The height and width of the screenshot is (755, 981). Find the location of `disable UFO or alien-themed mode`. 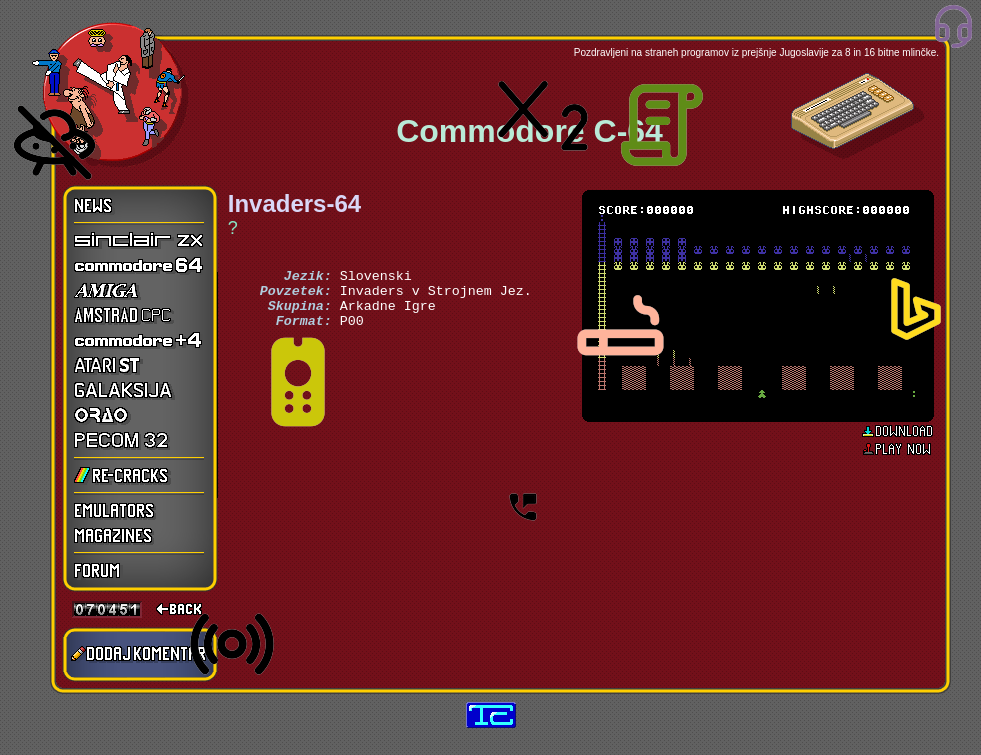

disable UFO or alien-themed mode is located at coordinates (54, 142).